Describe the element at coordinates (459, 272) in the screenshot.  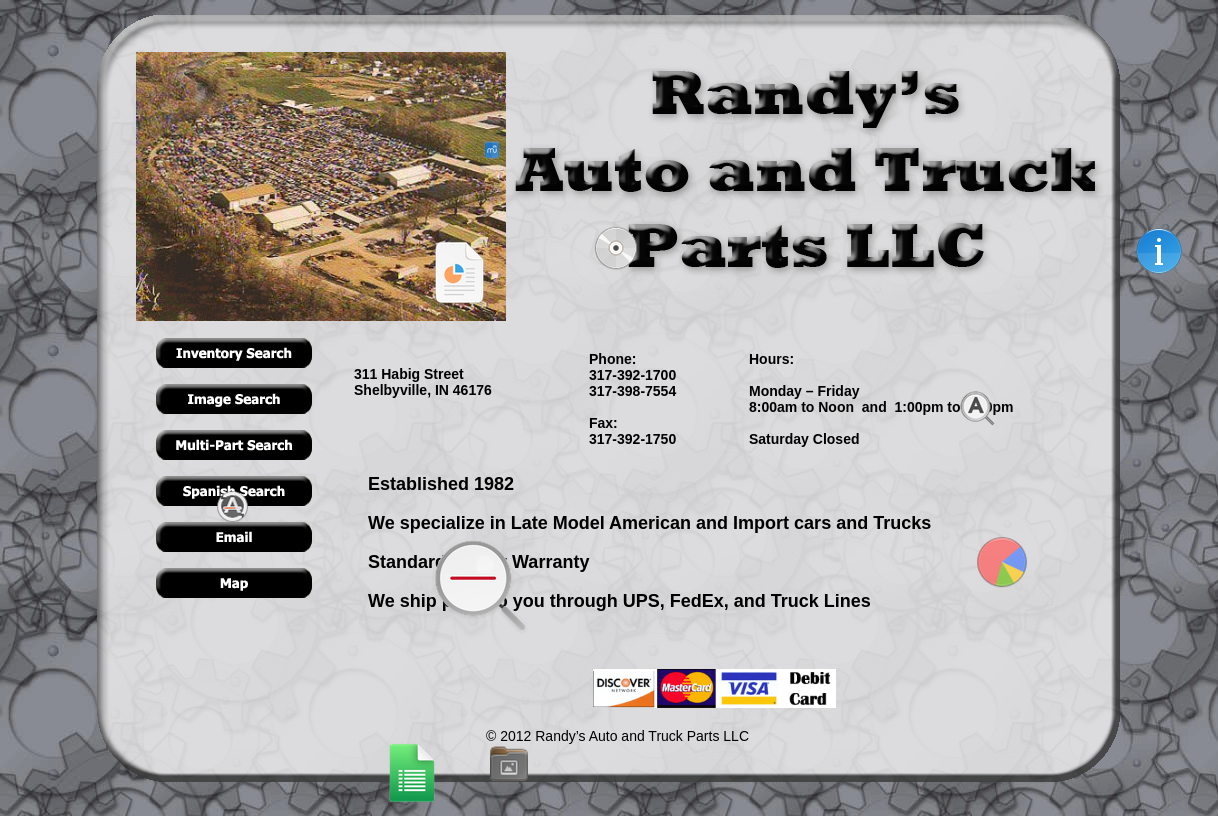
I see `open a presentation file` at that location.